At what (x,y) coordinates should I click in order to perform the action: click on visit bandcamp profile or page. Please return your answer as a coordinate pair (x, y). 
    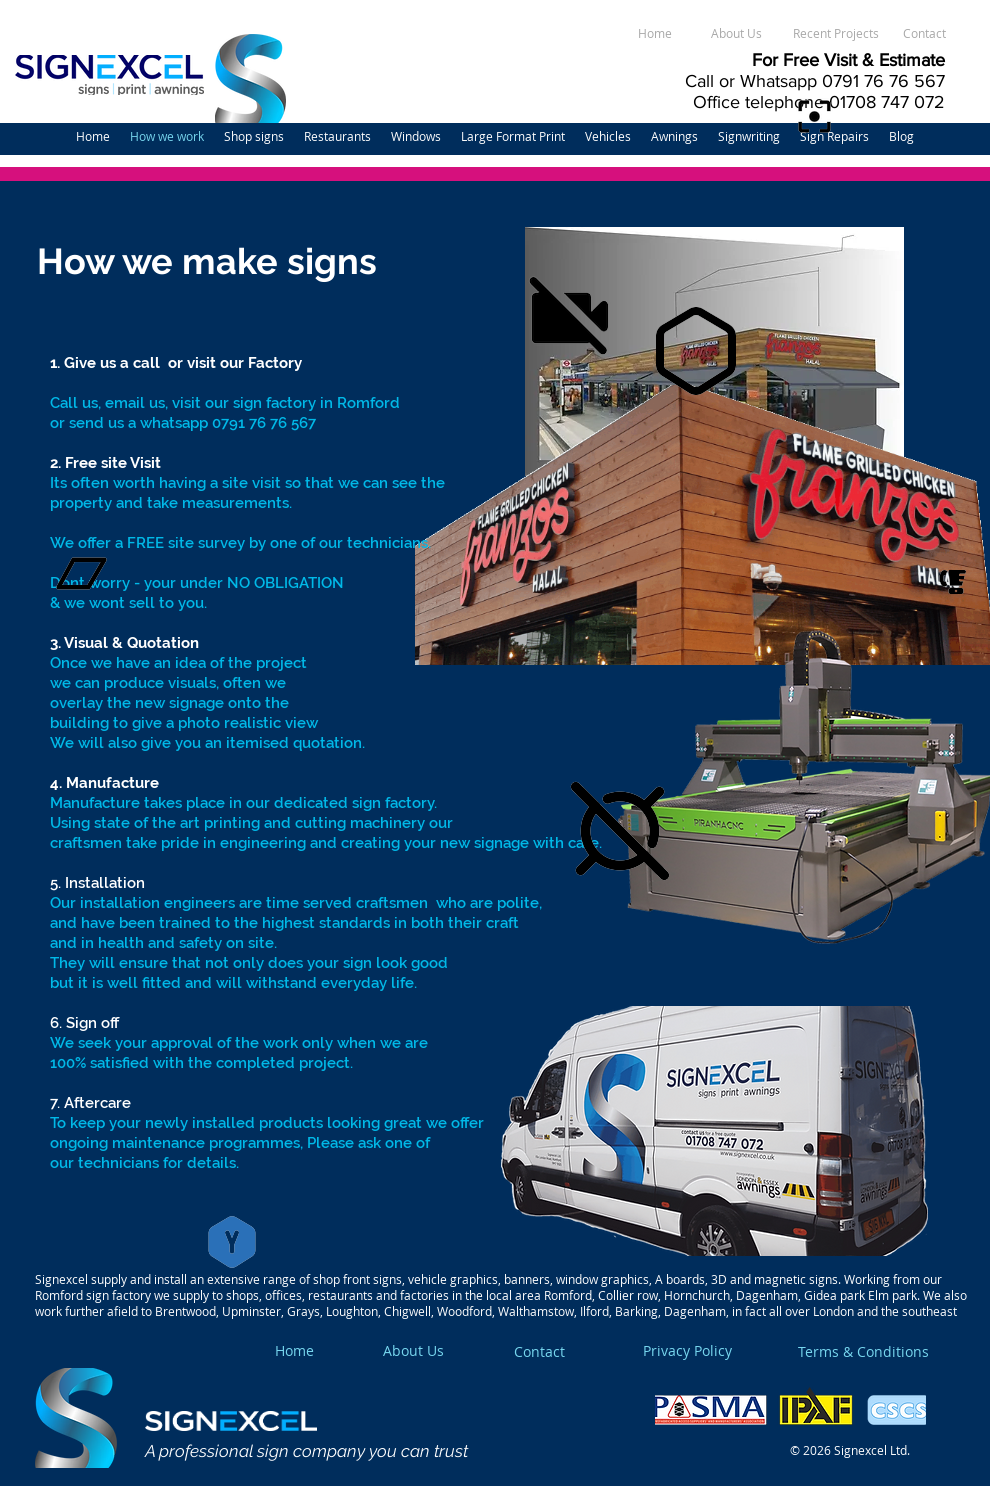
    Looking at the image, I should click on (81, 573).